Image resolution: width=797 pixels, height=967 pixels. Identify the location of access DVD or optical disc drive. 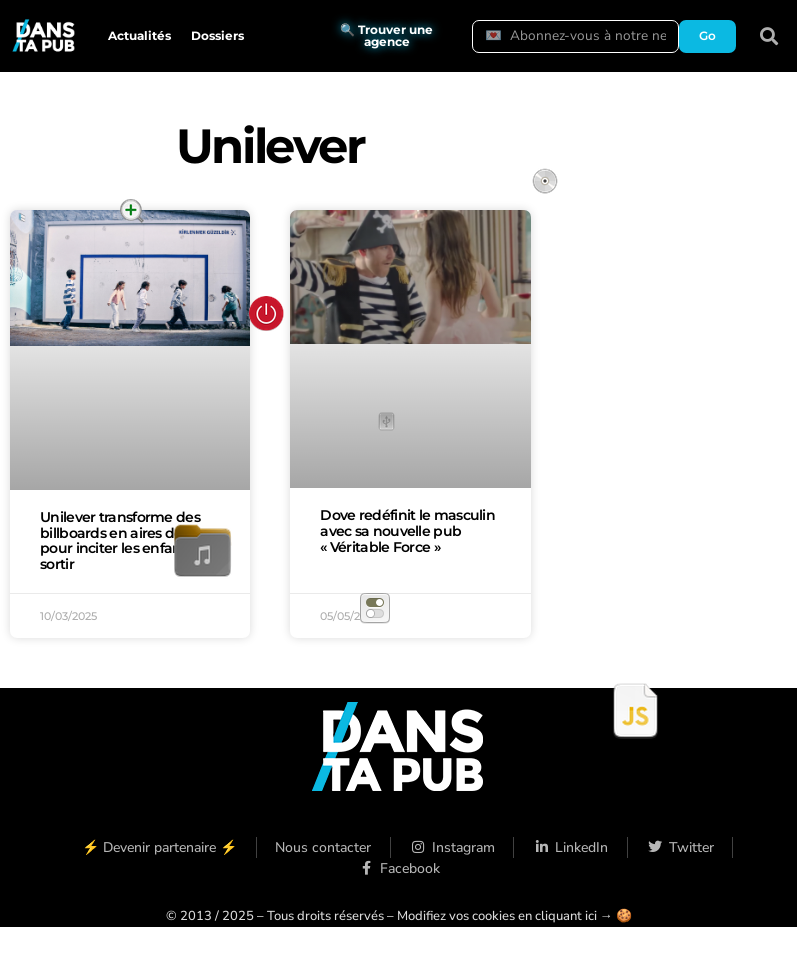
(545, 181).